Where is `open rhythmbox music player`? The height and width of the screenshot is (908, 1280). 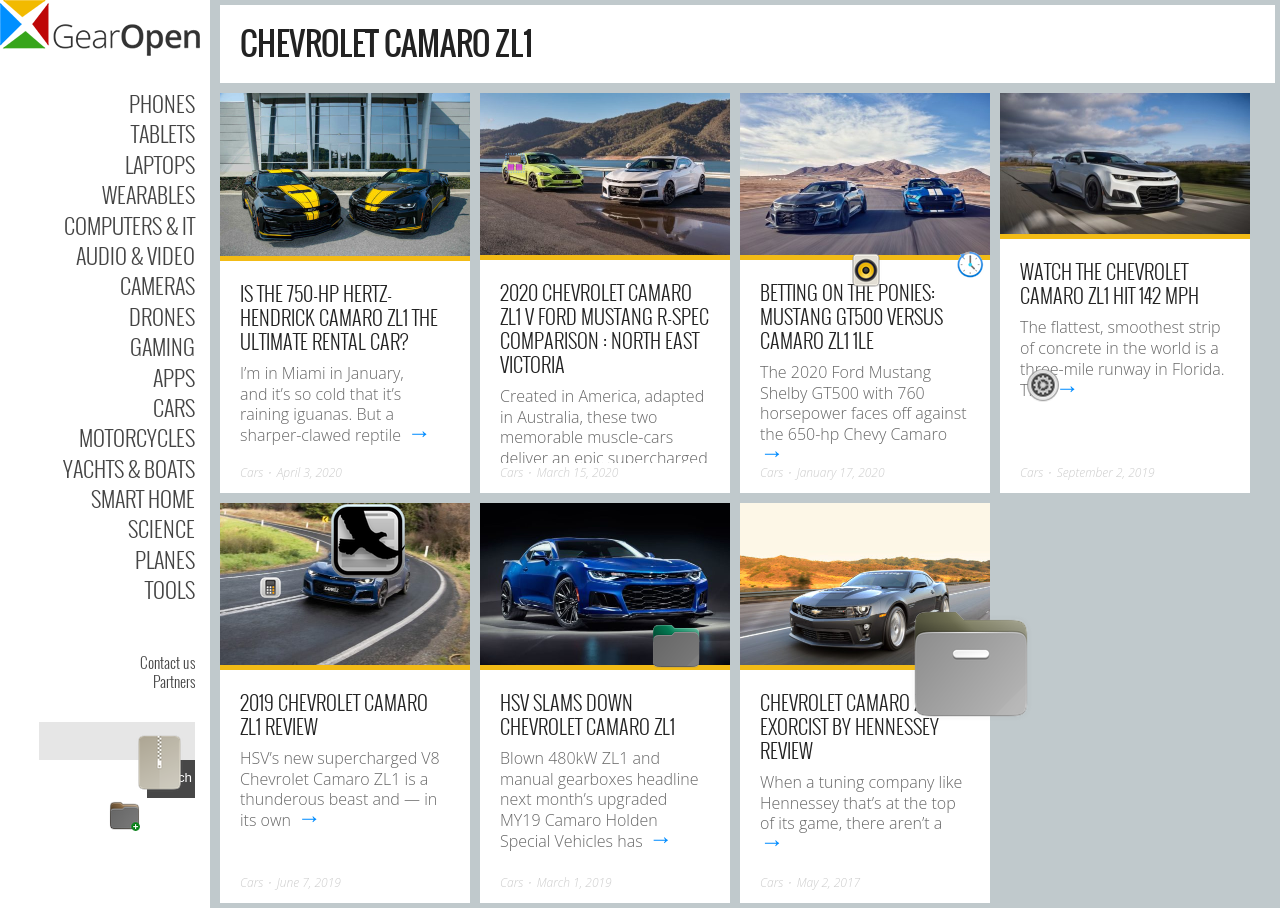
open rhythmbox music player is located at coordinates (866, 270).